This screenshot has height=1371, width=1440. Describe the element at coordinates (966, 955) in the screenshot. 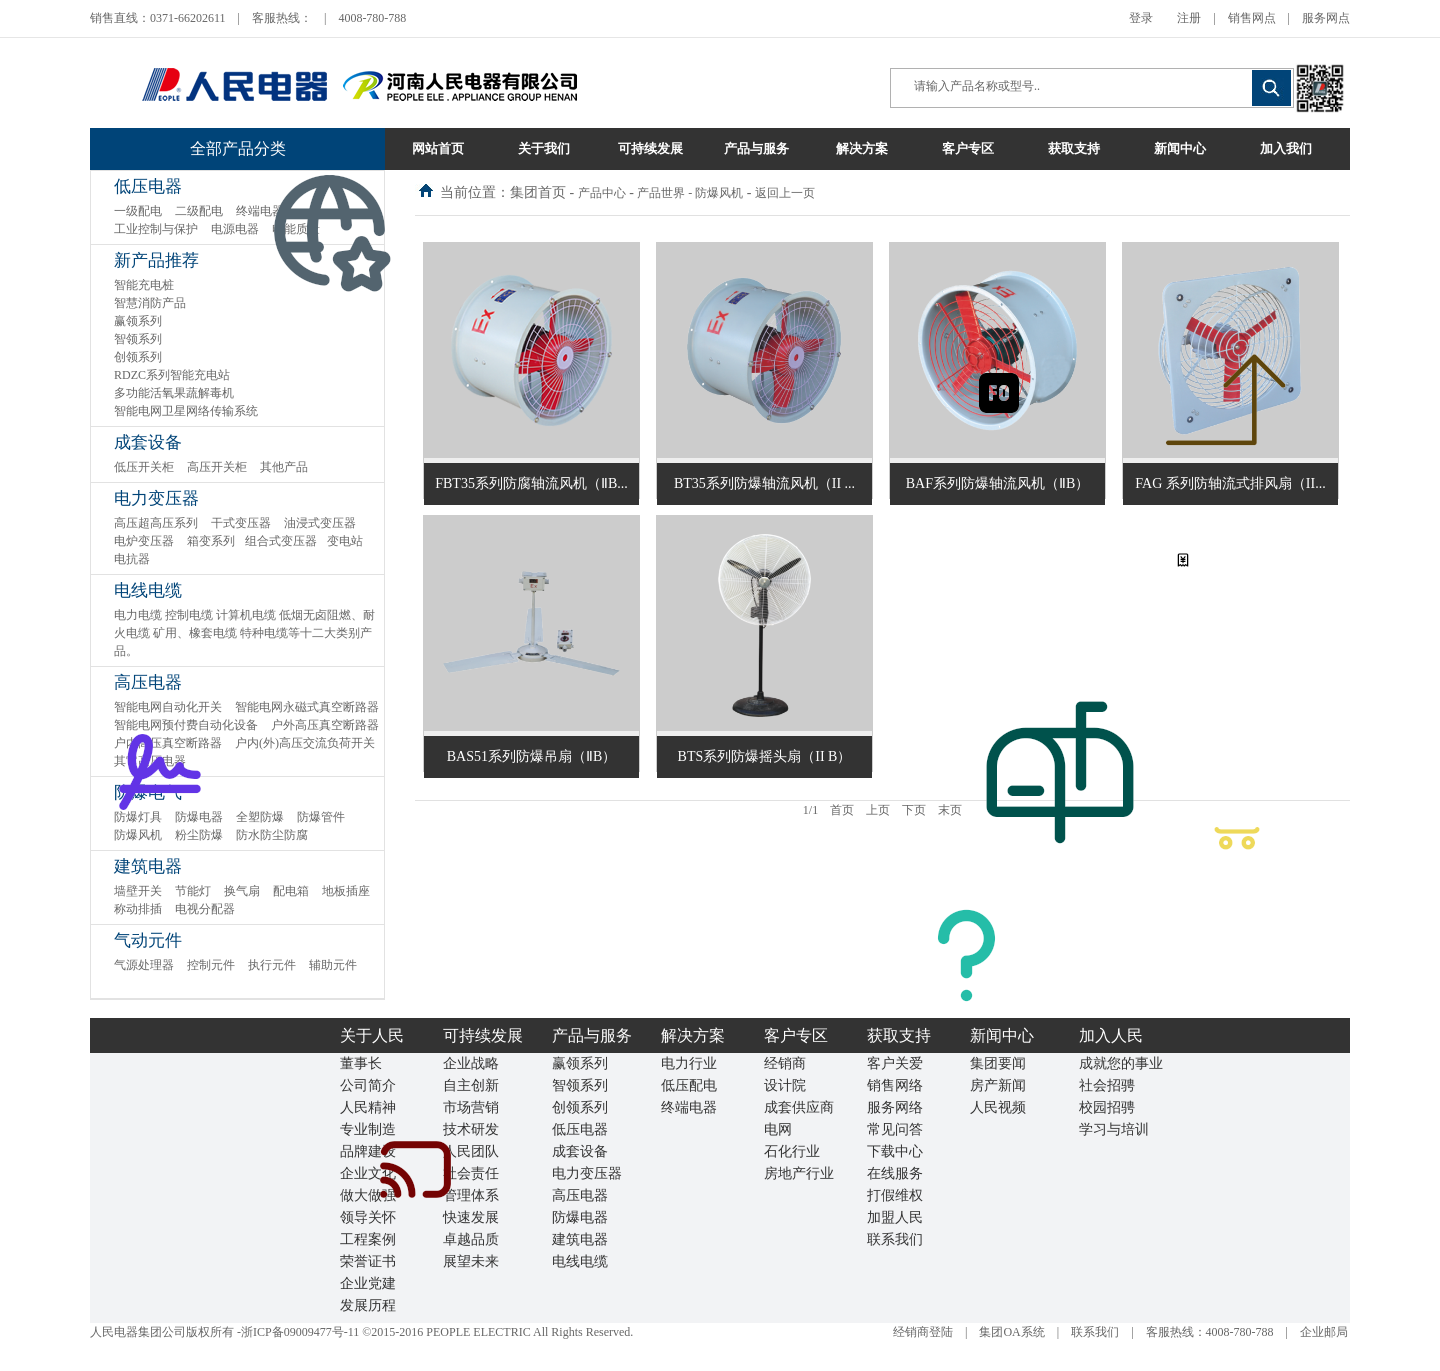

I see `access help or support` at that location.